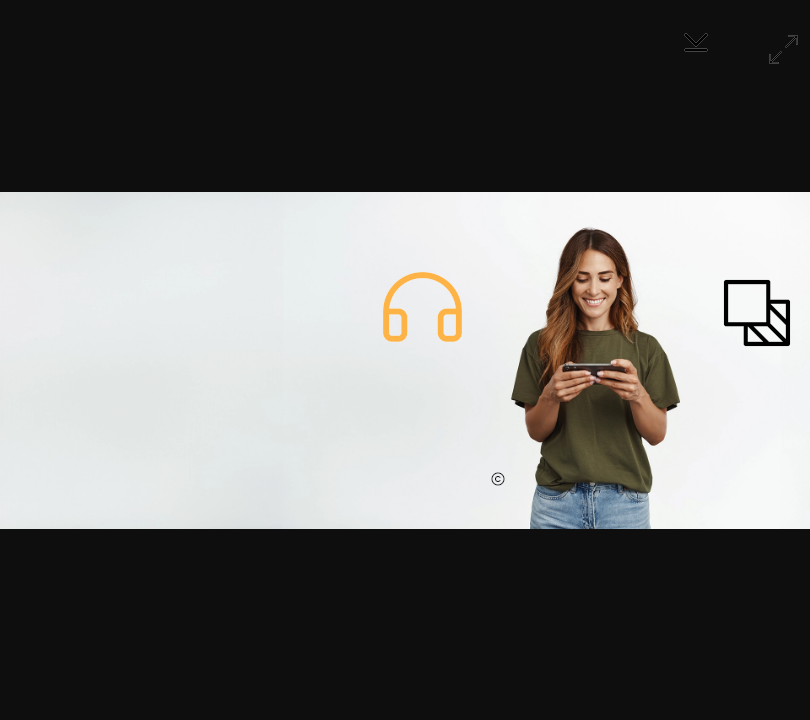 The width and height of the screenshot is (810, 720). Describe the element at coordinates (757, 313) in the screenshot. I see `remove or subtract a layer from selection` at that location.